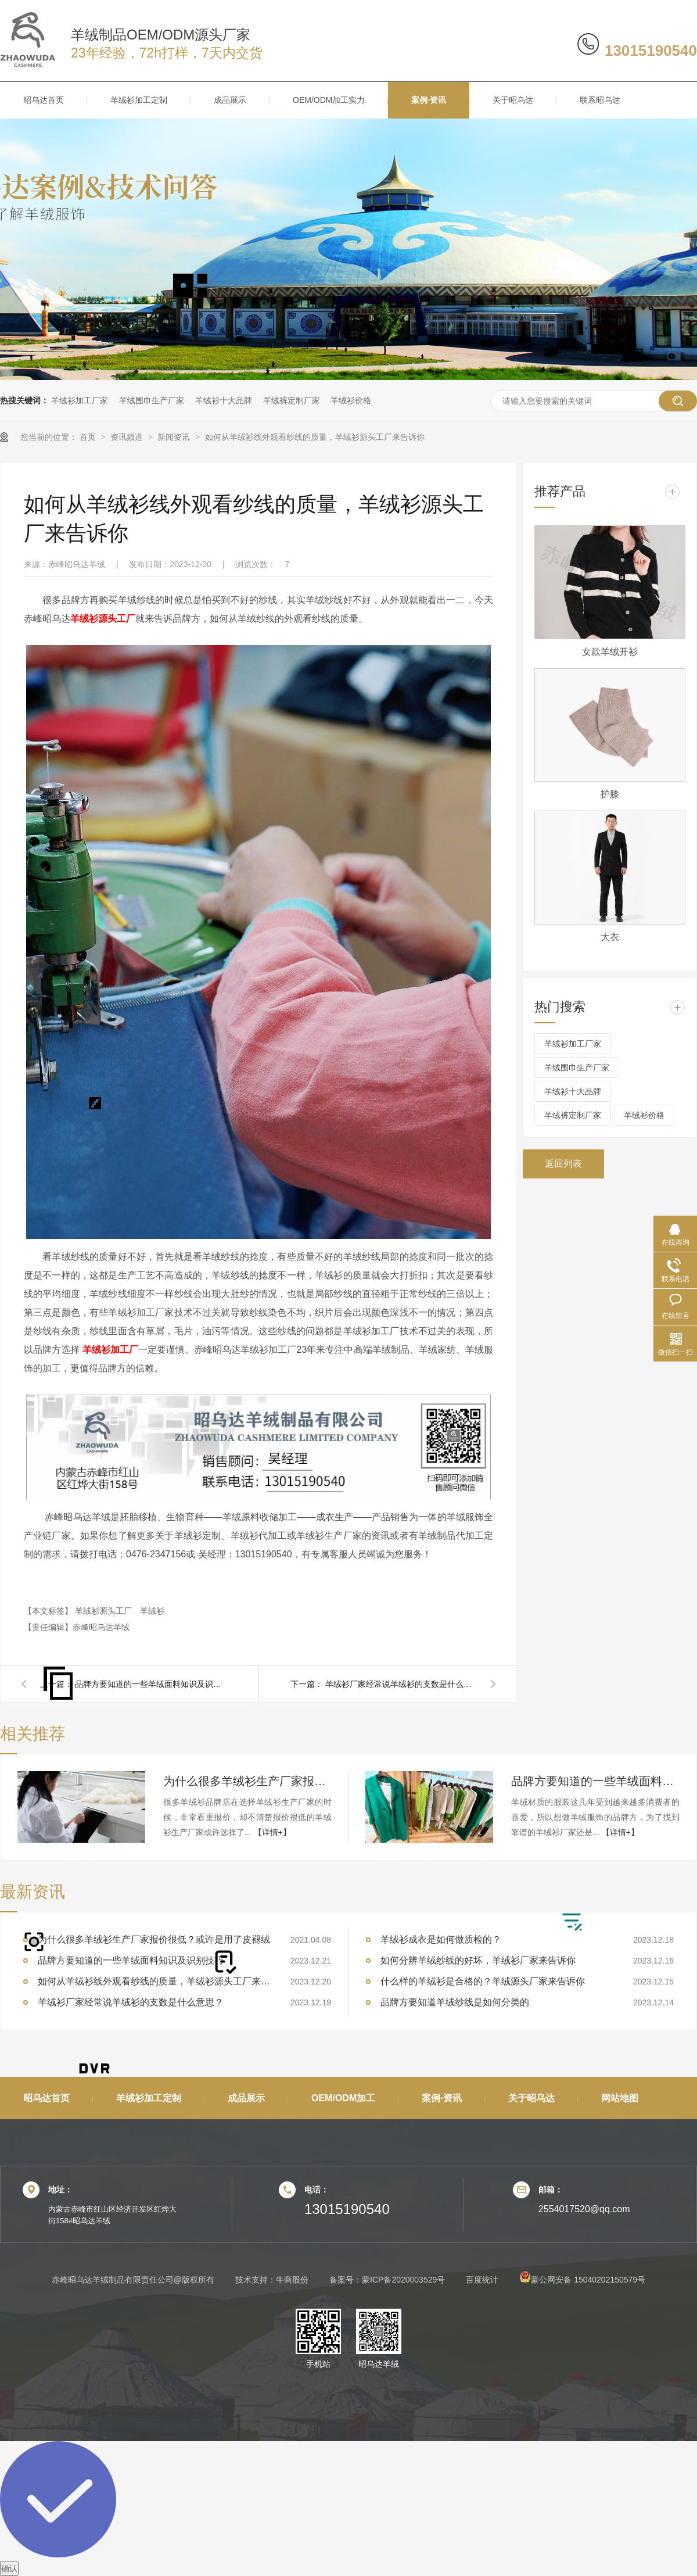 This screenshot has height=2576, width=697. I want to click on access DVR recordings, so click(94, 2068).